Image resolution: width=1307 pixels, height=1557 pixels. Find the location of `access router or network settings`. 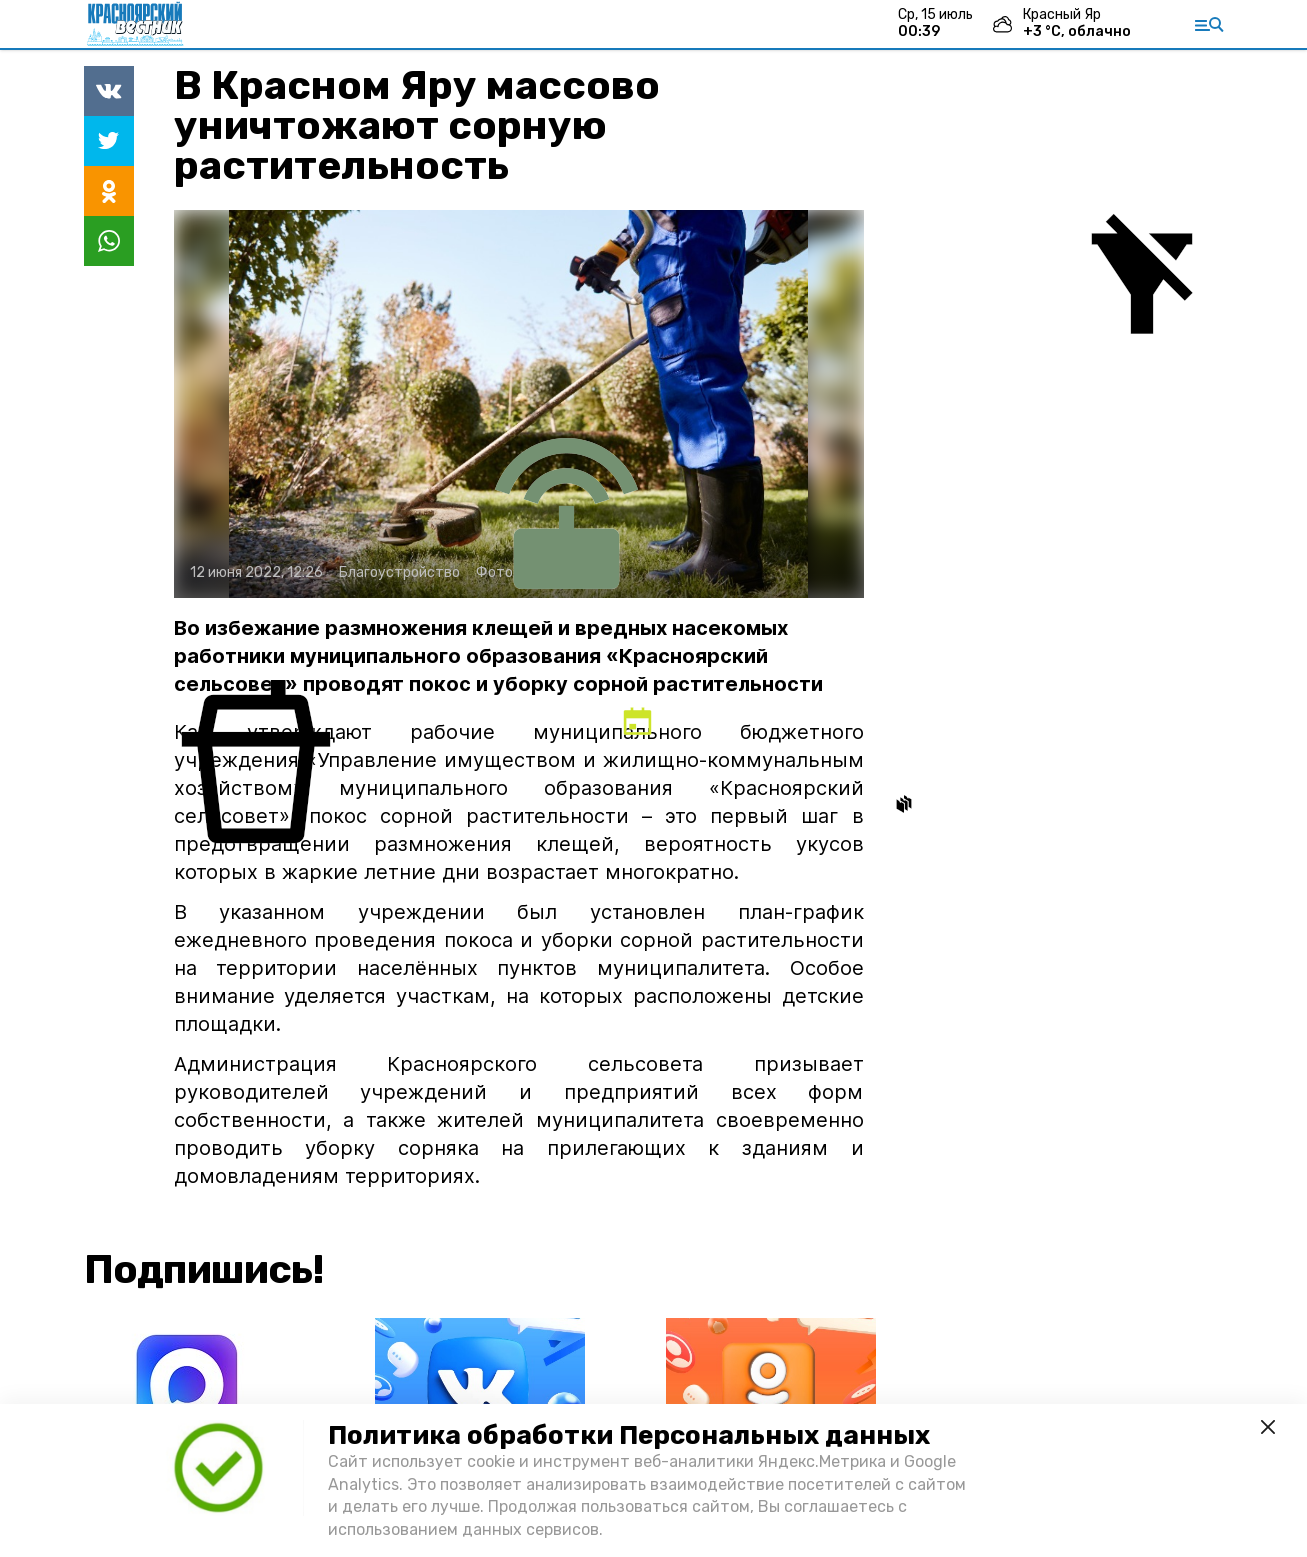

access router or network settings is located at coordinates (566, 513).